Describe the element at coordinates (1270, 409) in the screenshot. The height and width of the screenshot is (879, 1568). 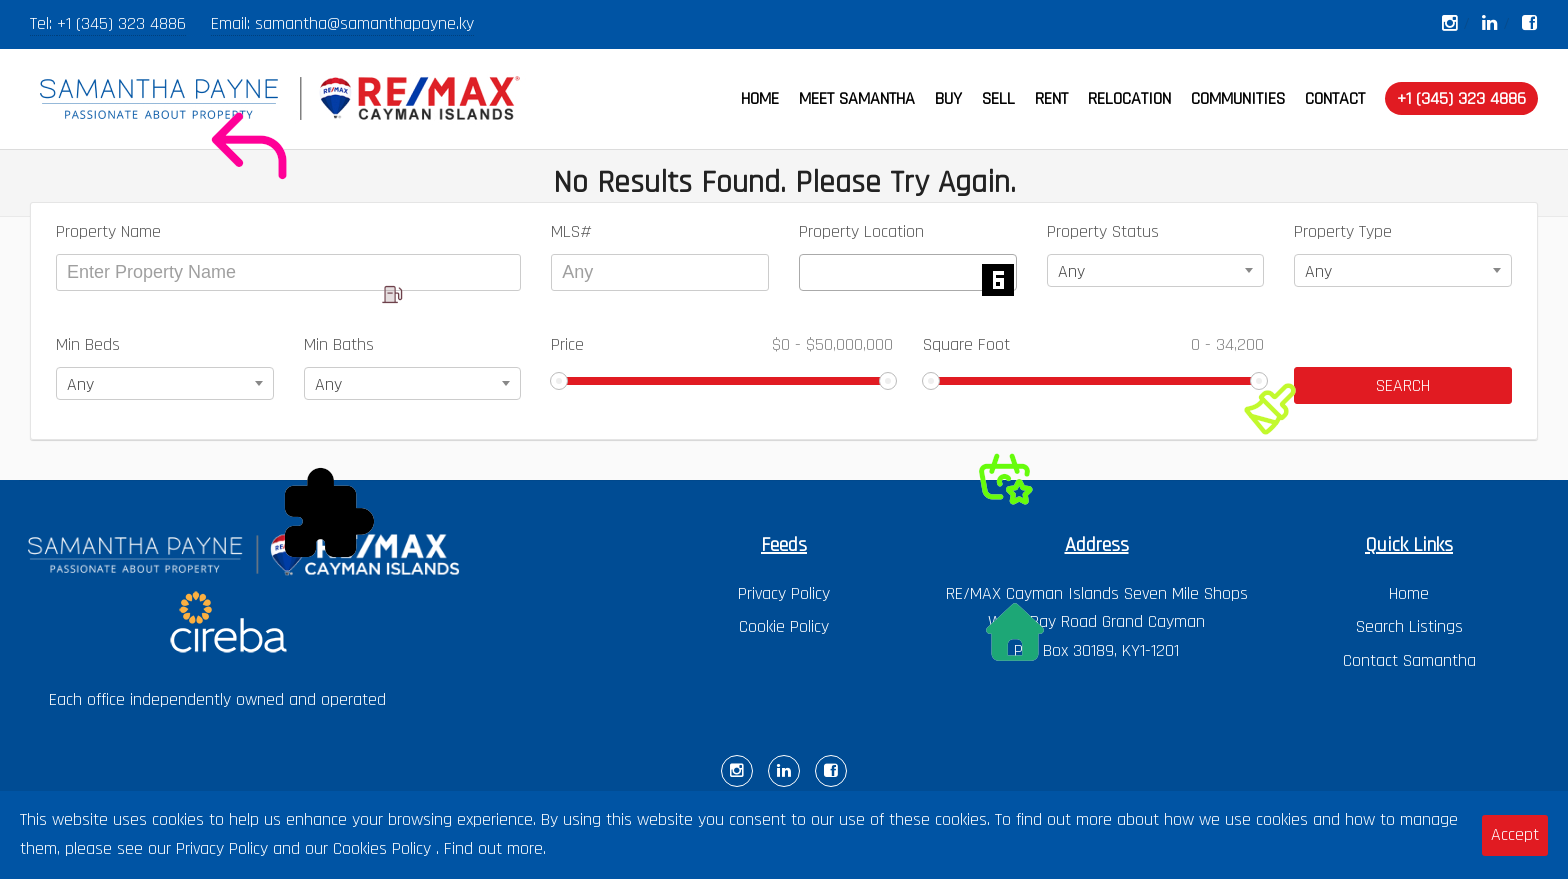
I see `customize appearance or theme settings` at that location.